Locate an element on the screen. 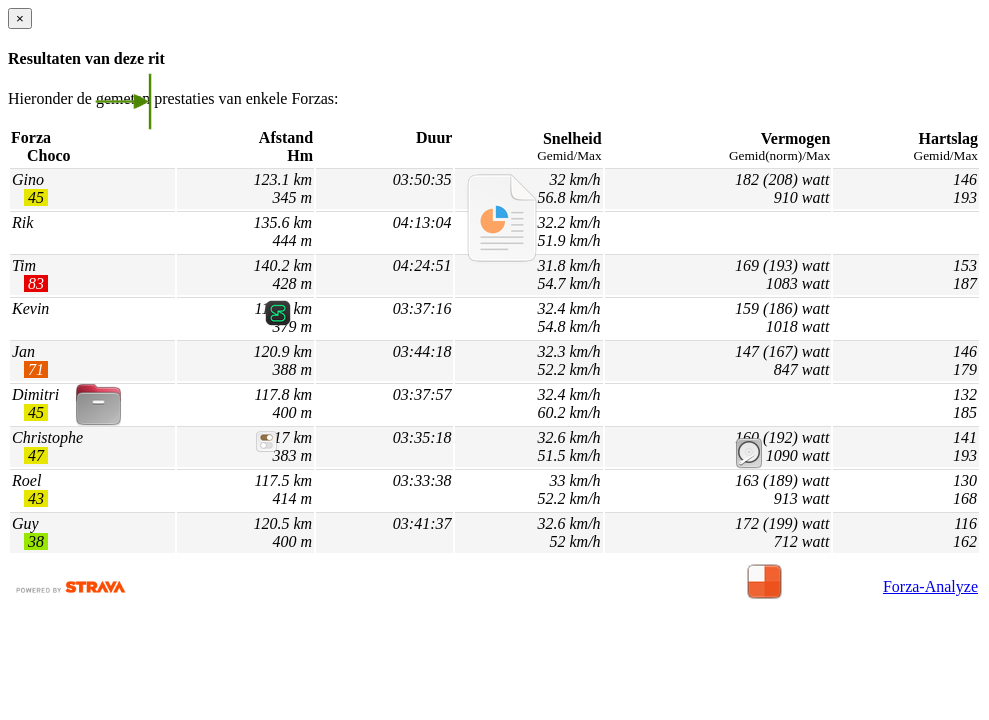  go to the last item or page is located at coordinates (123, 101).